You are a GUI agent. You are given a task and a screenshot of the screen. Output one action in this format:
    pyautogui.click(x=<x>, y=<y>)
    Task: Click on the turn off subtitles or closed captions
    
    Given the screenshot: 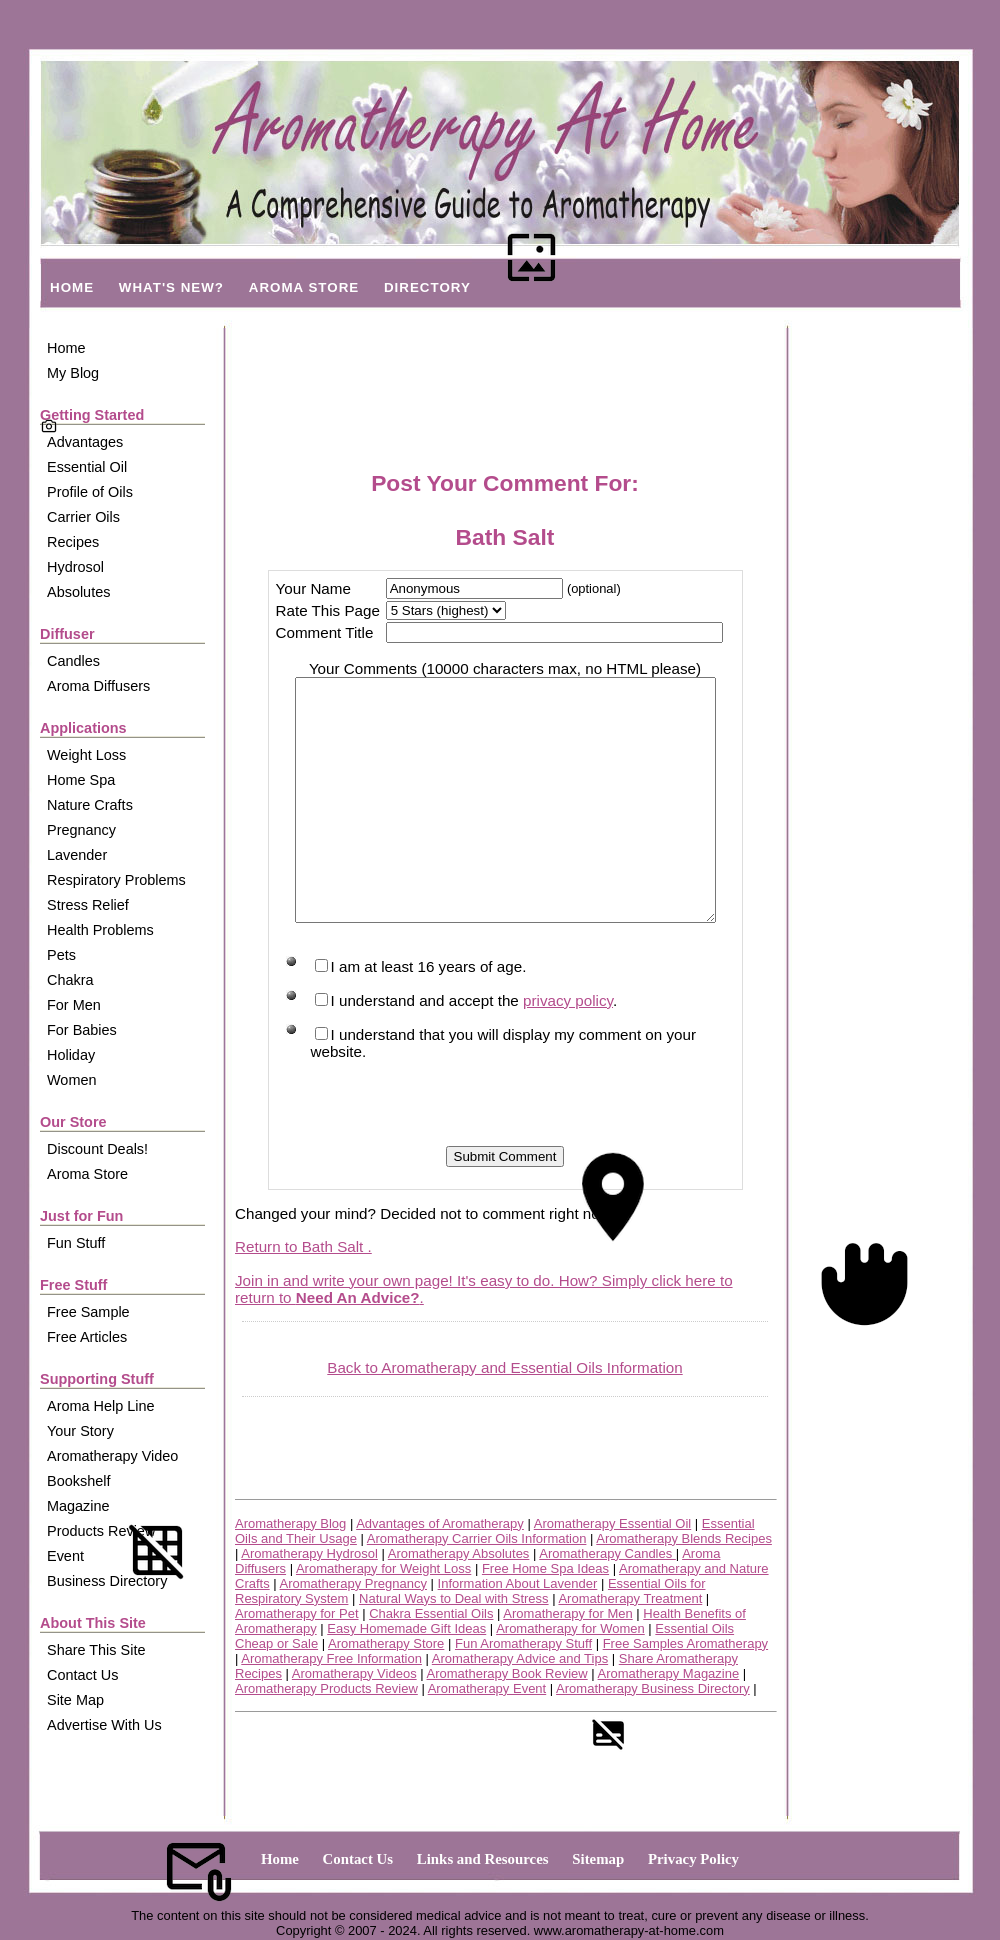 What is the action you would take?
    pyautogui.click(x=608, y=1733)
    